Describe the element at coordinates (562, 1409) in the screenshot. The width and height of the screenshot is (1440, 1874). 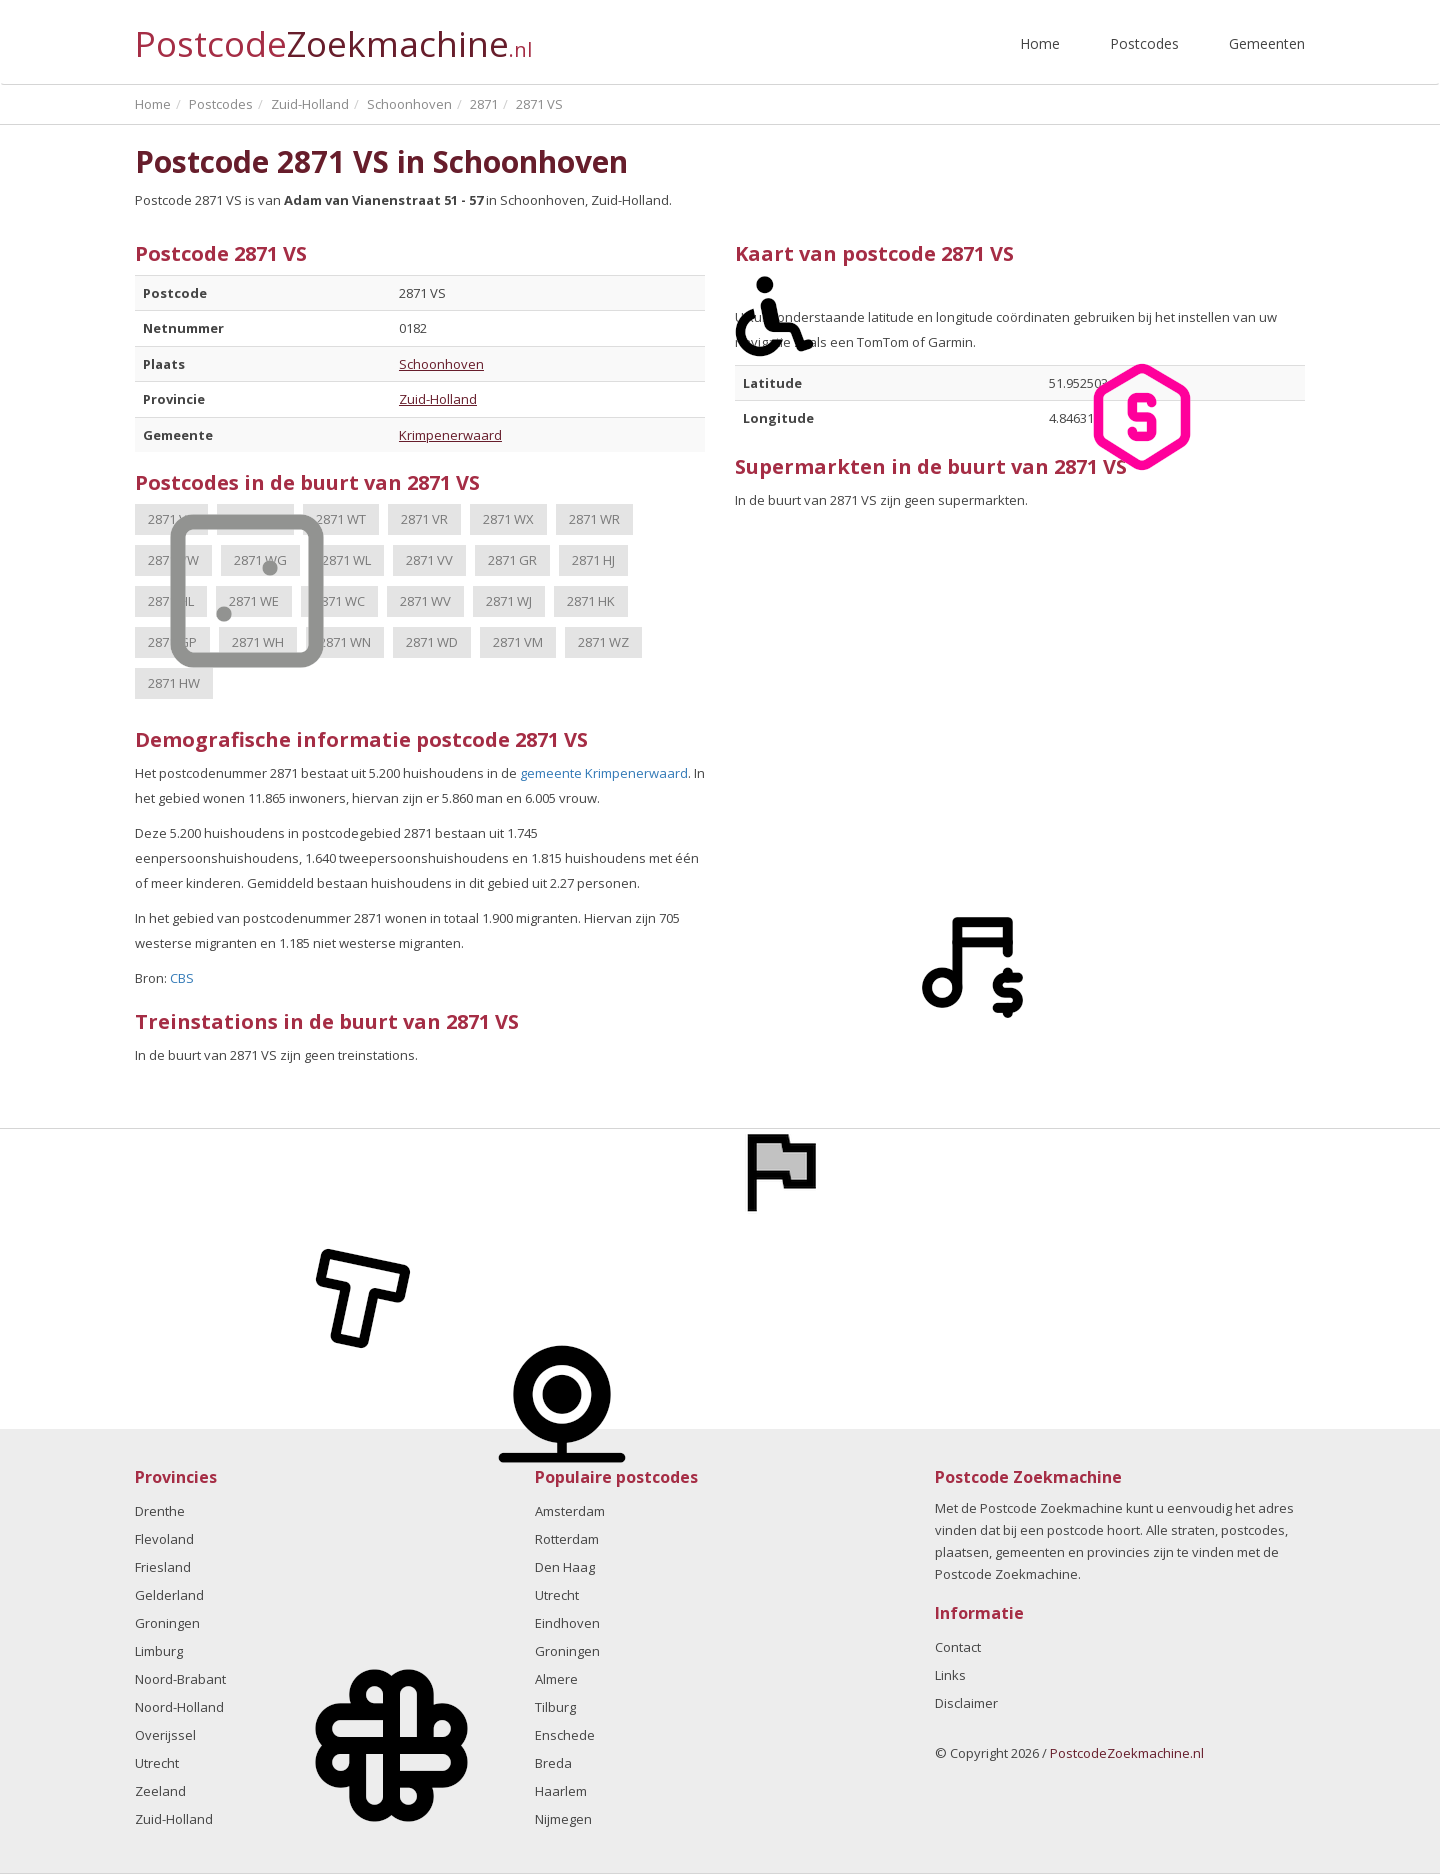
I see `enable webcam or video camera` at that location.